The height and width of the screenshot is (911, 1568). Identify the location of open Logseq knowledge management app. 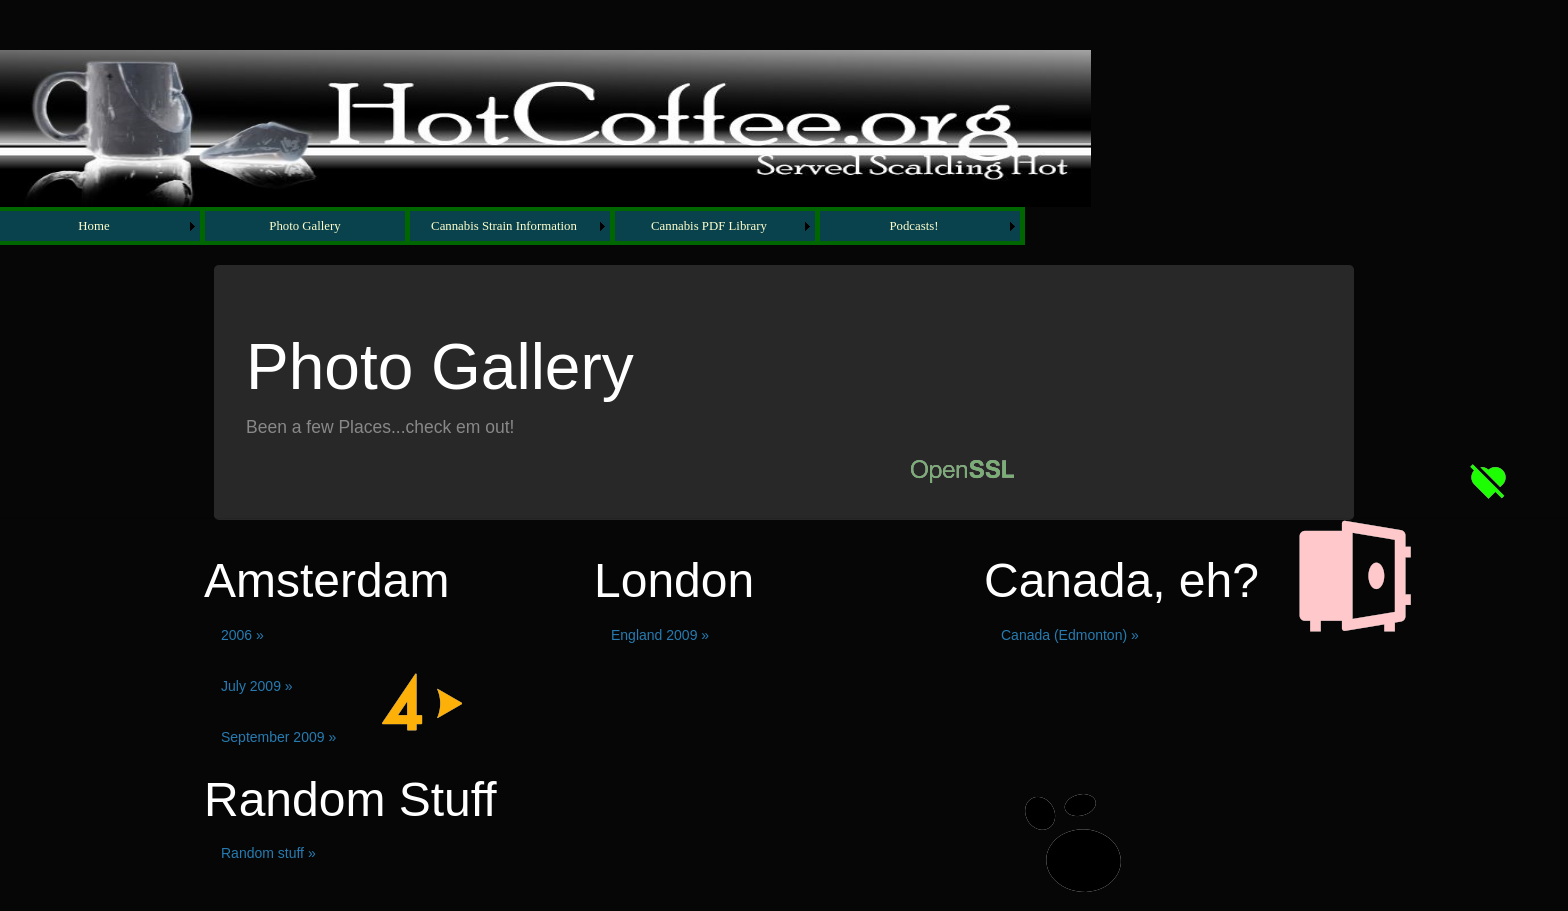
(1073, 843).